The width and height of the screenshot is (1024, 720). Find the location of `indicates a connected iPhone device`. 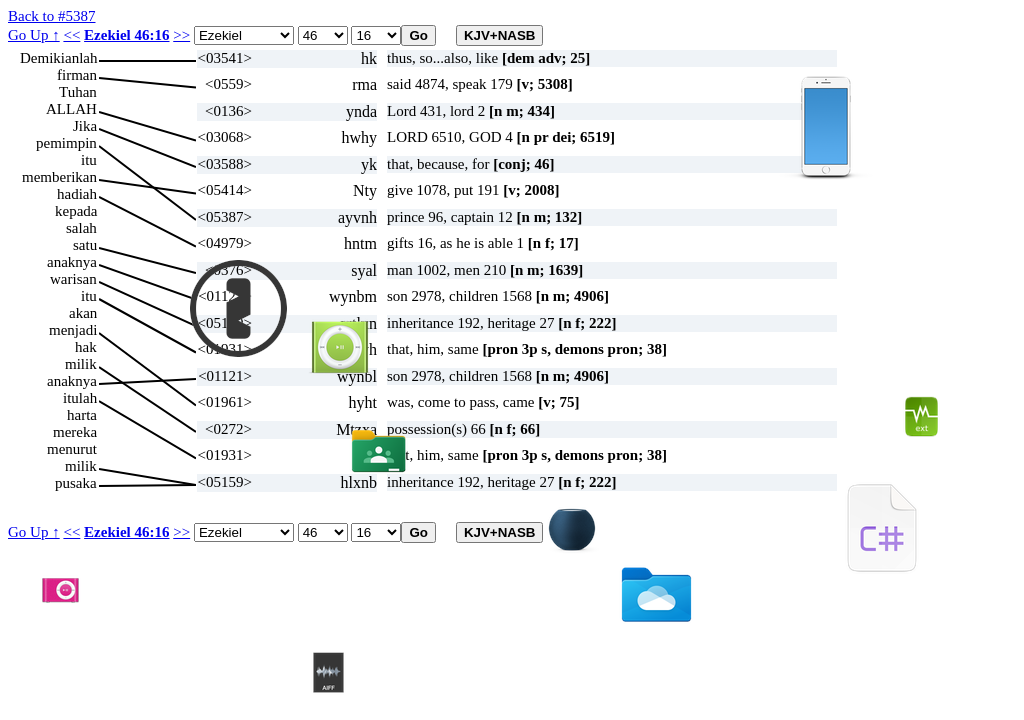

indicates a connected iPhone device is located at coordinates (826, 128).